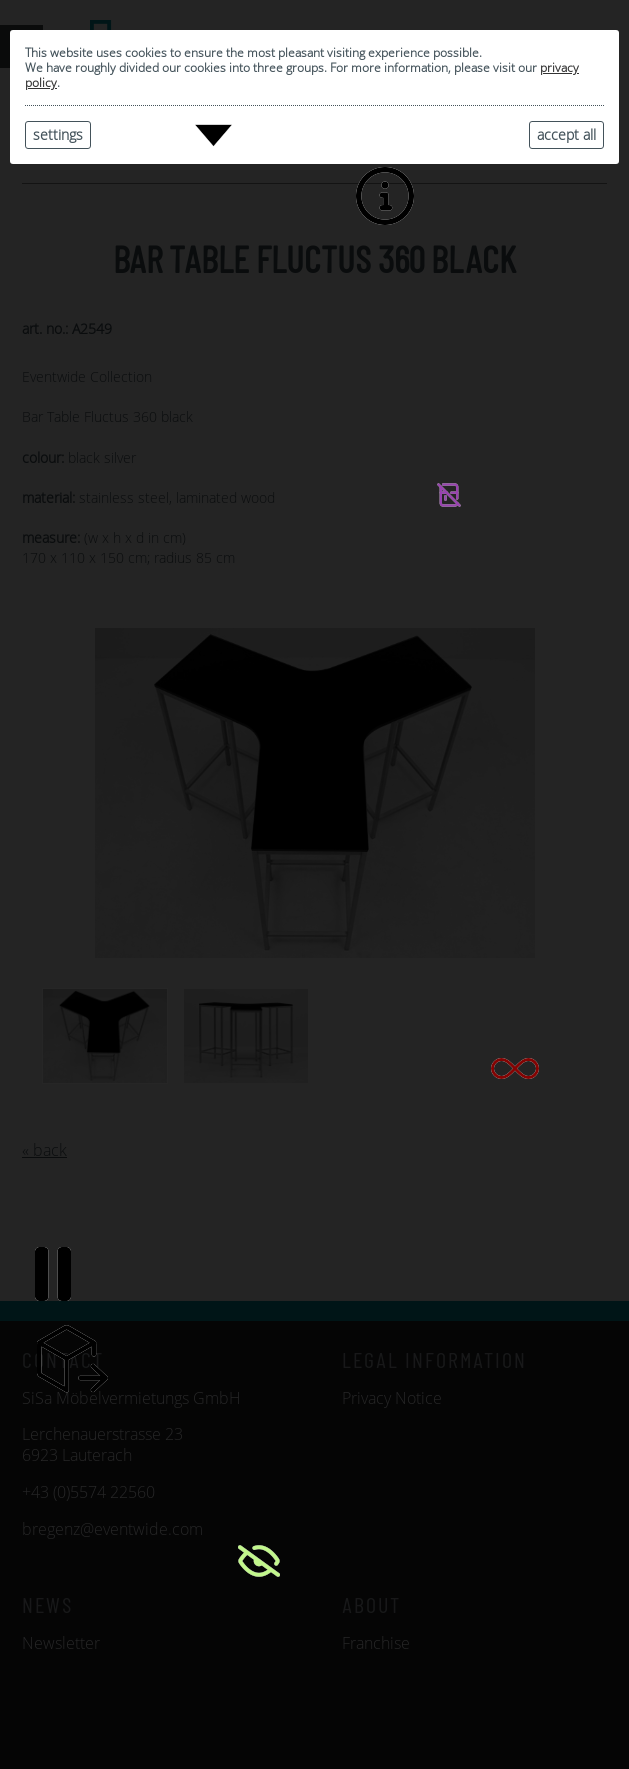 This screenshot has height=1769, width=629. Describe the element at coordinates (515, 1068) in the screenshot. I see `indicates unlimited or infinite quantity` at that location.